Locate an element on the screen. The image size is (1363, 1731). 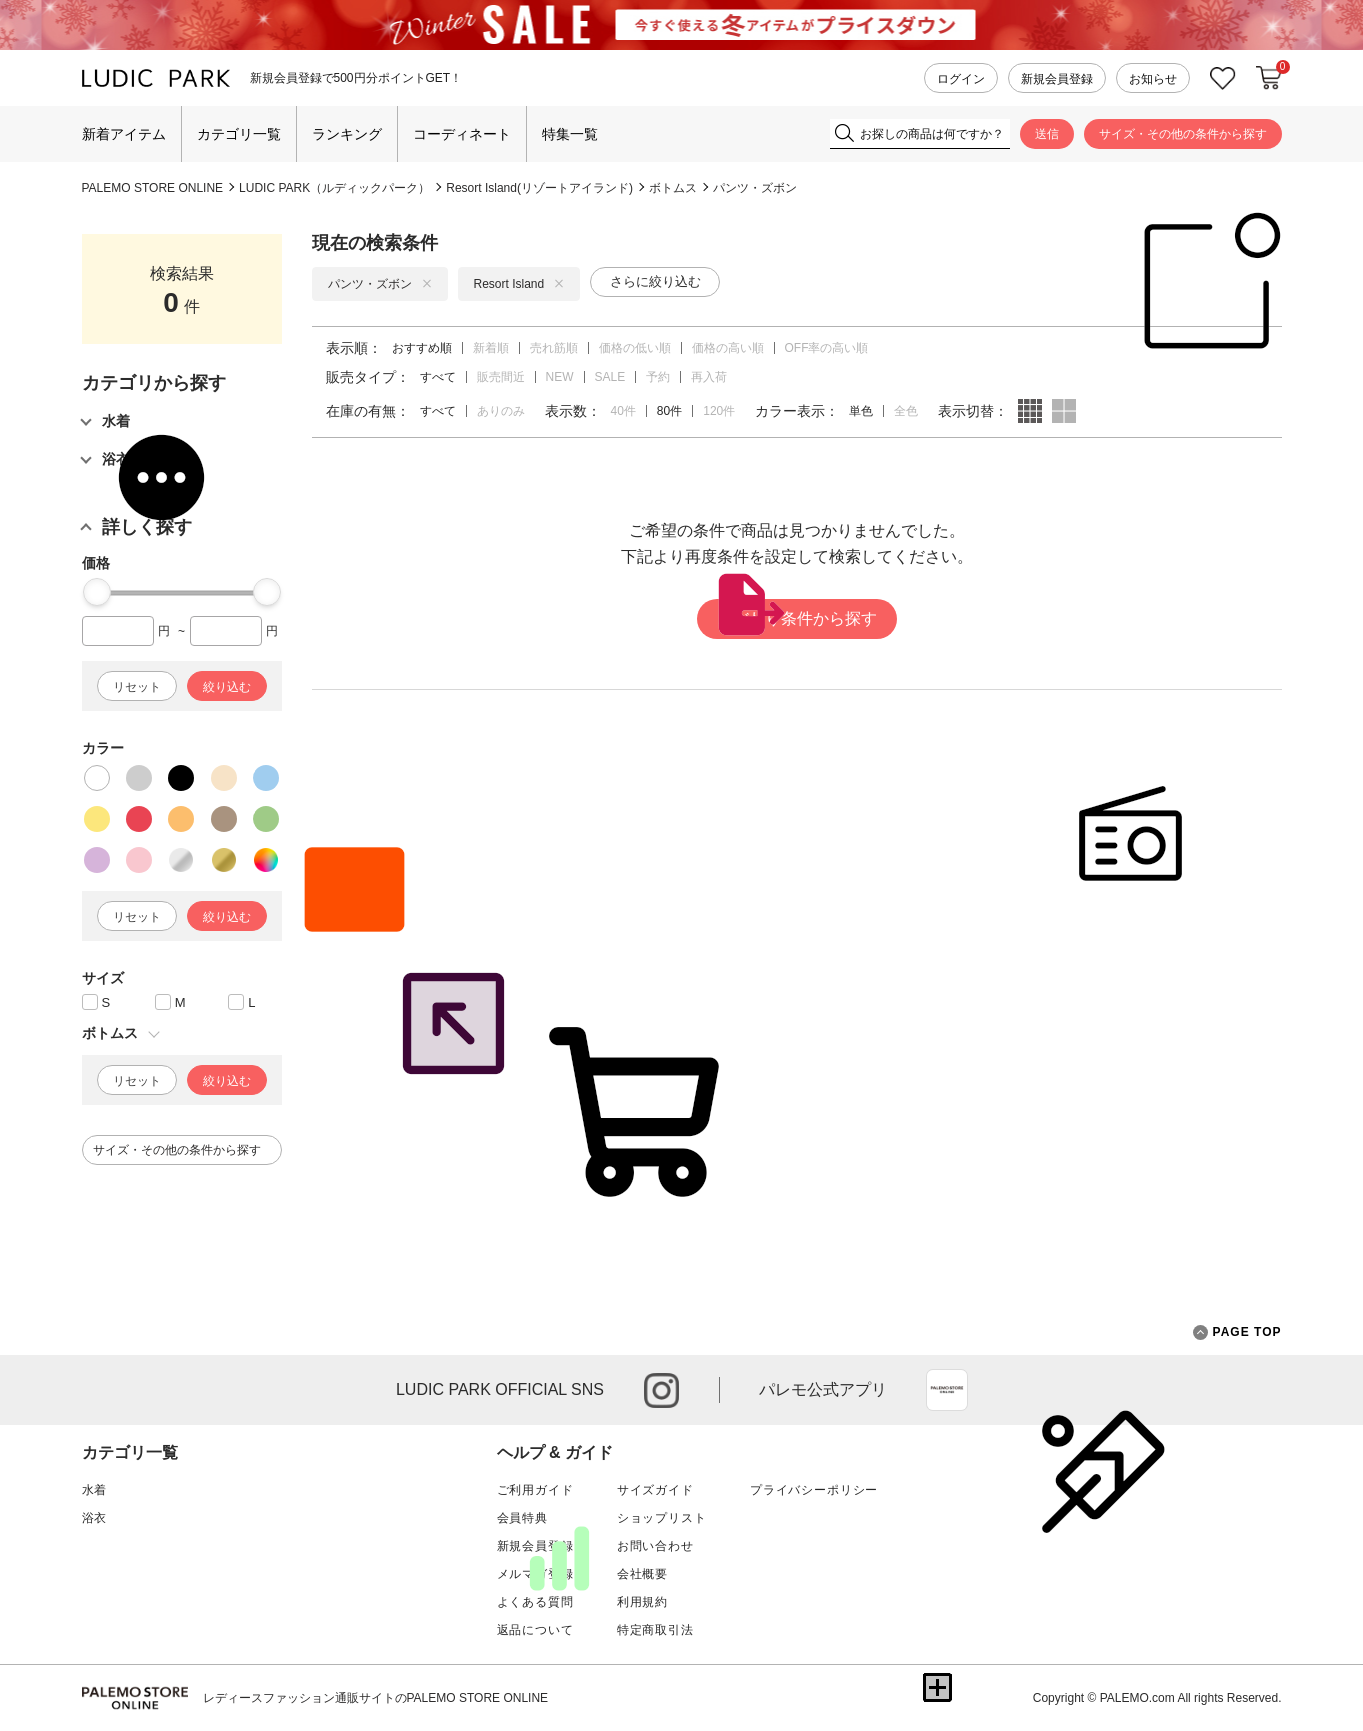
access cricket sports scores or content is located at coordinates (1096, 1469).